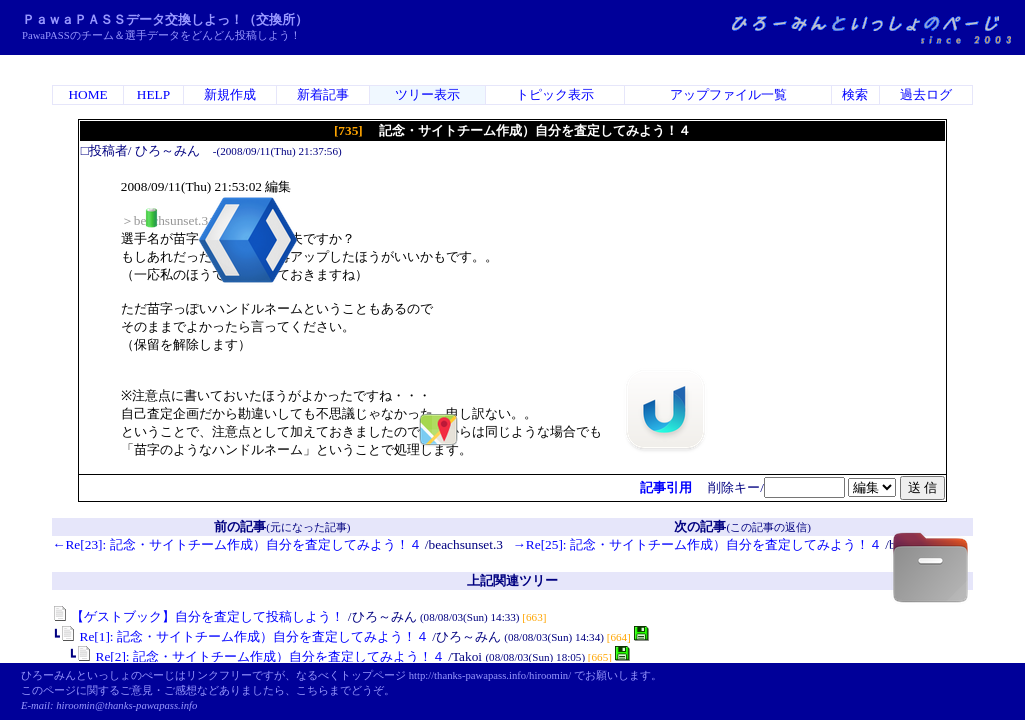 Image resolution: width=1025 pixels, height=720 pixels. I want to click on view current battery level, so click(151, 217).